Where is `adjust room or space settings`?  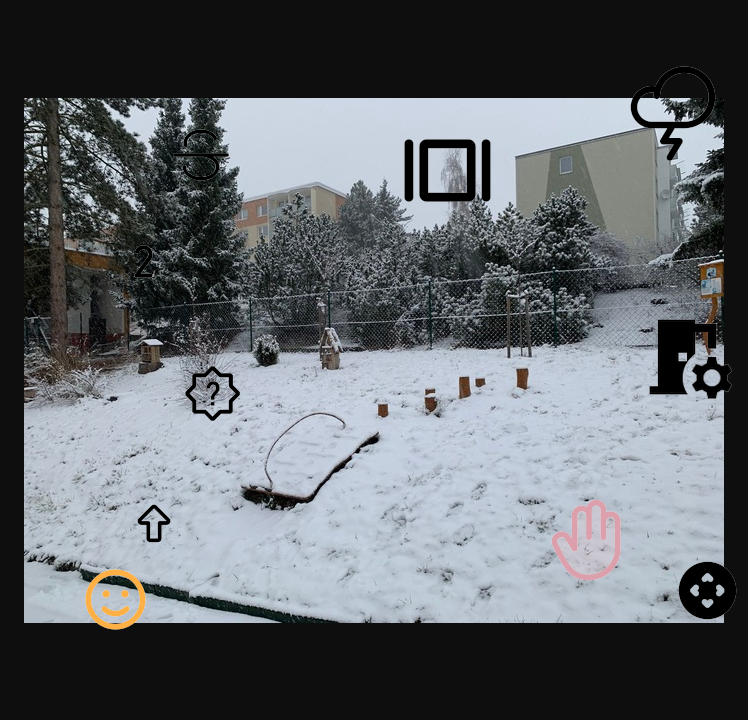
adjust room or space settings is located at coordinates (687, 357).